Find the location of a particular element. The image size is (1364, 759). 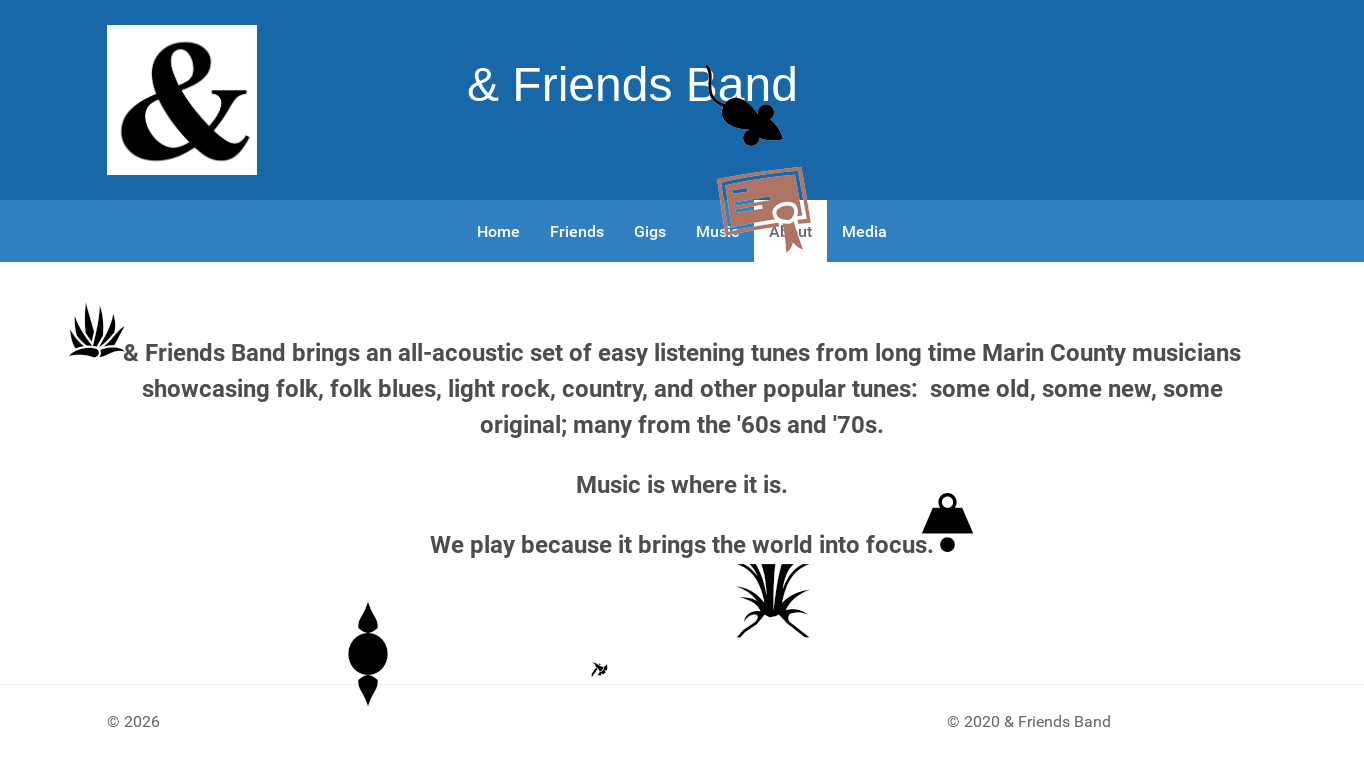

agave plant icon for a gardening or farming game is located at coordinates (97, 330).